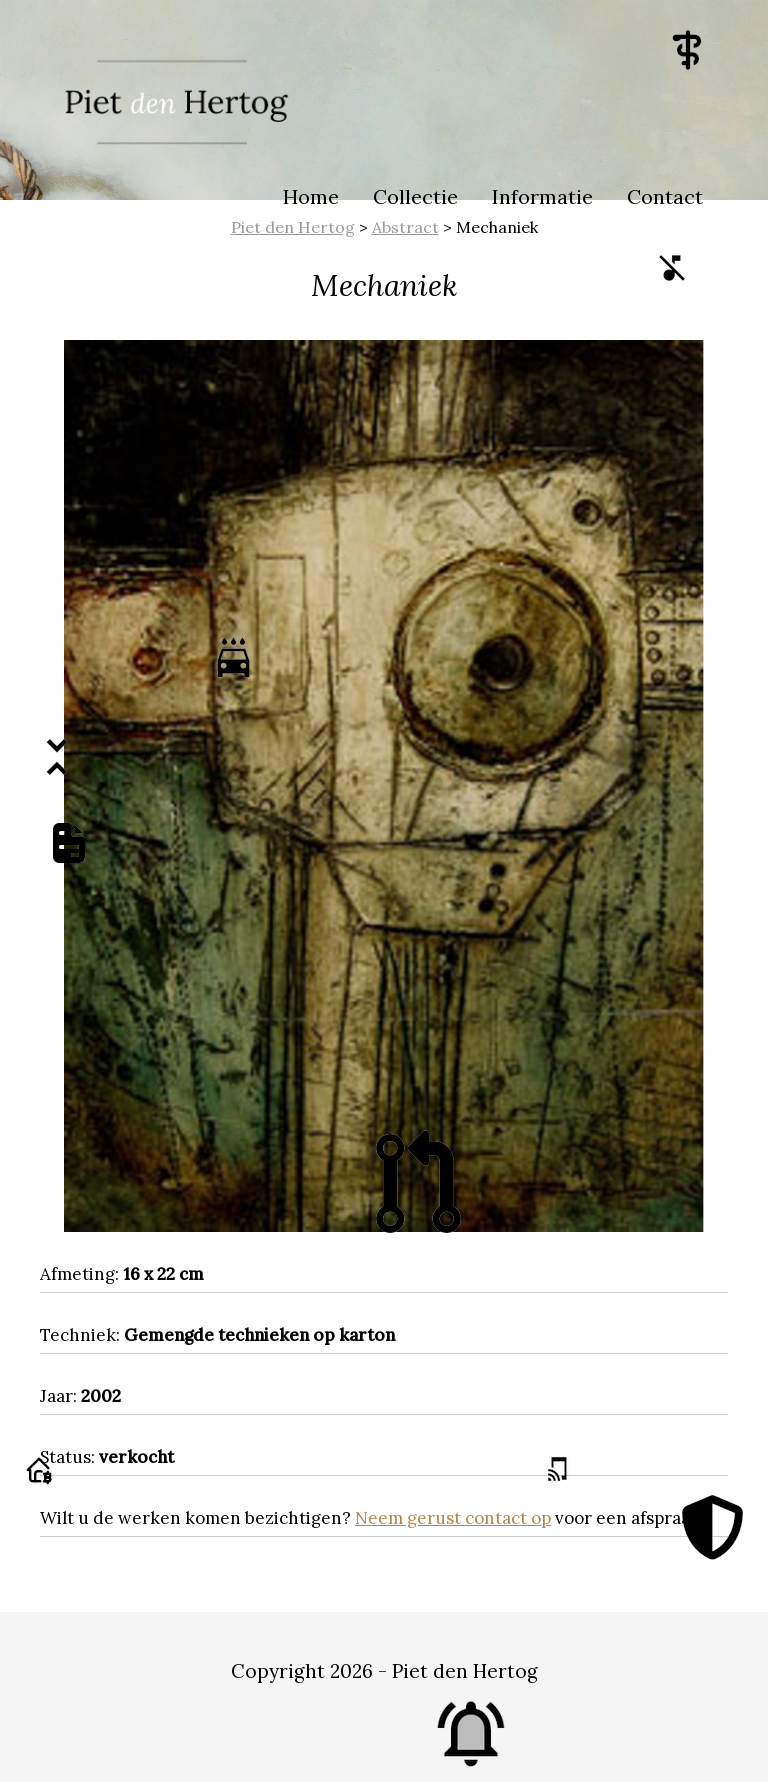  Describe the element at coordinates (688, 50) in the screenshot. I see `access medical or healthcare services` at that location.